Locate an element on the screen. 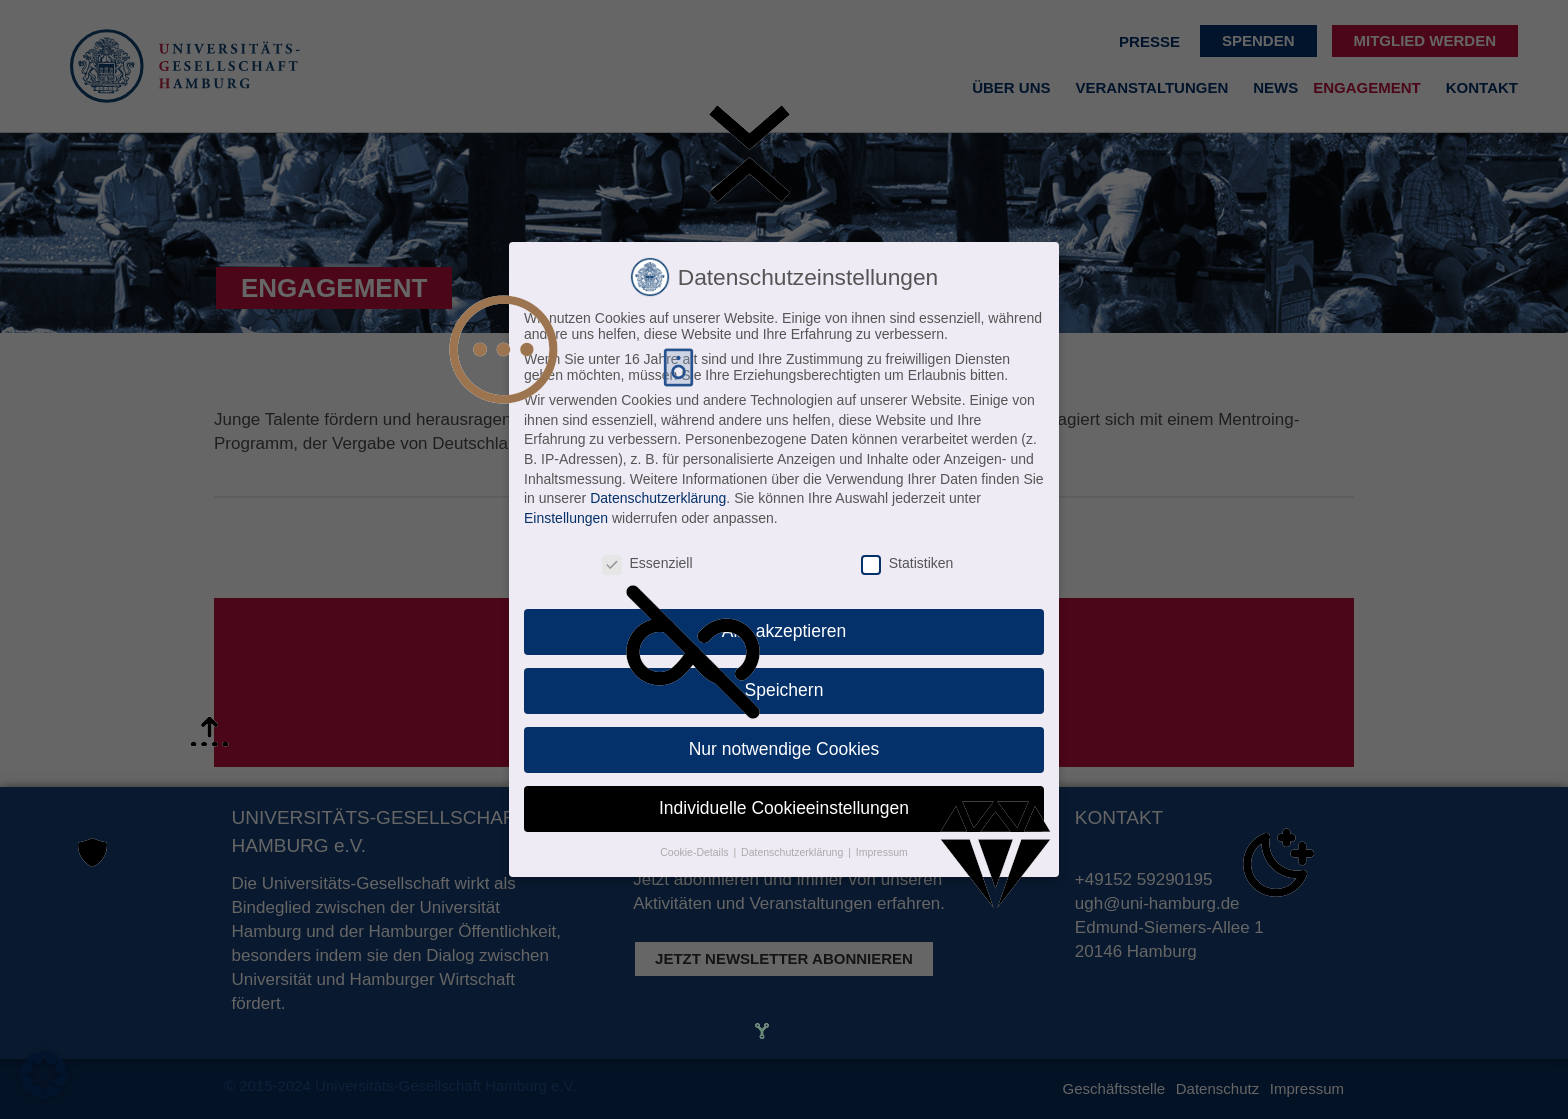  view repository branch network is located at coordinates (762, 1031).